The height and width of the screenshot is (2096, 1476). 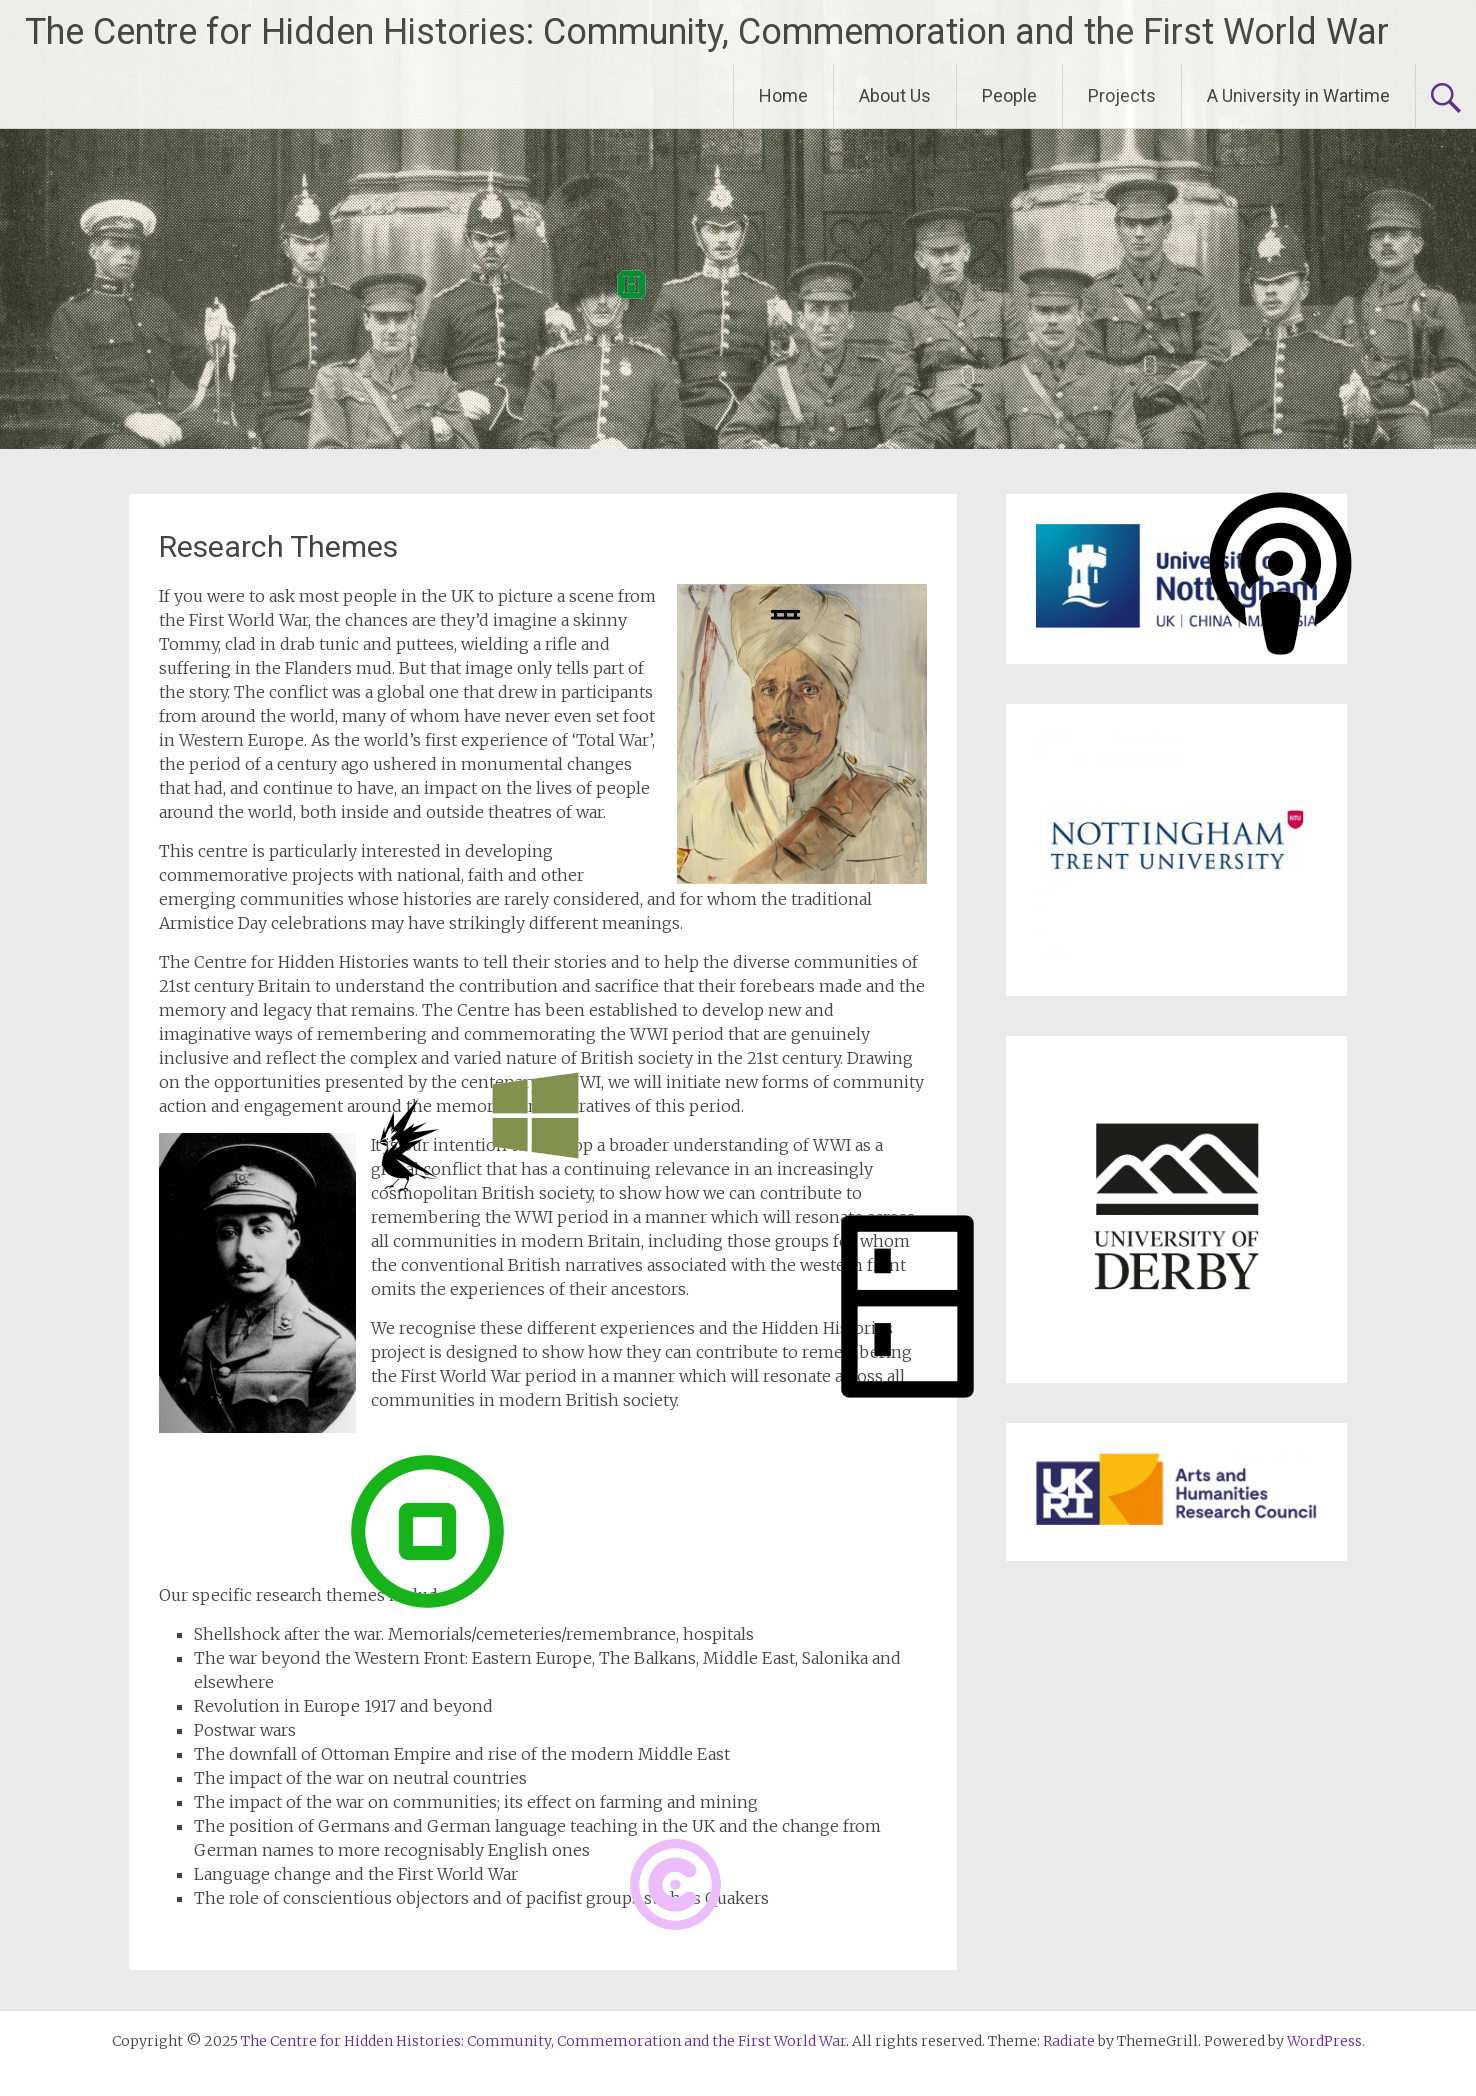 I want to click on CD Projekt company logo, so click(x=409, y=1145).